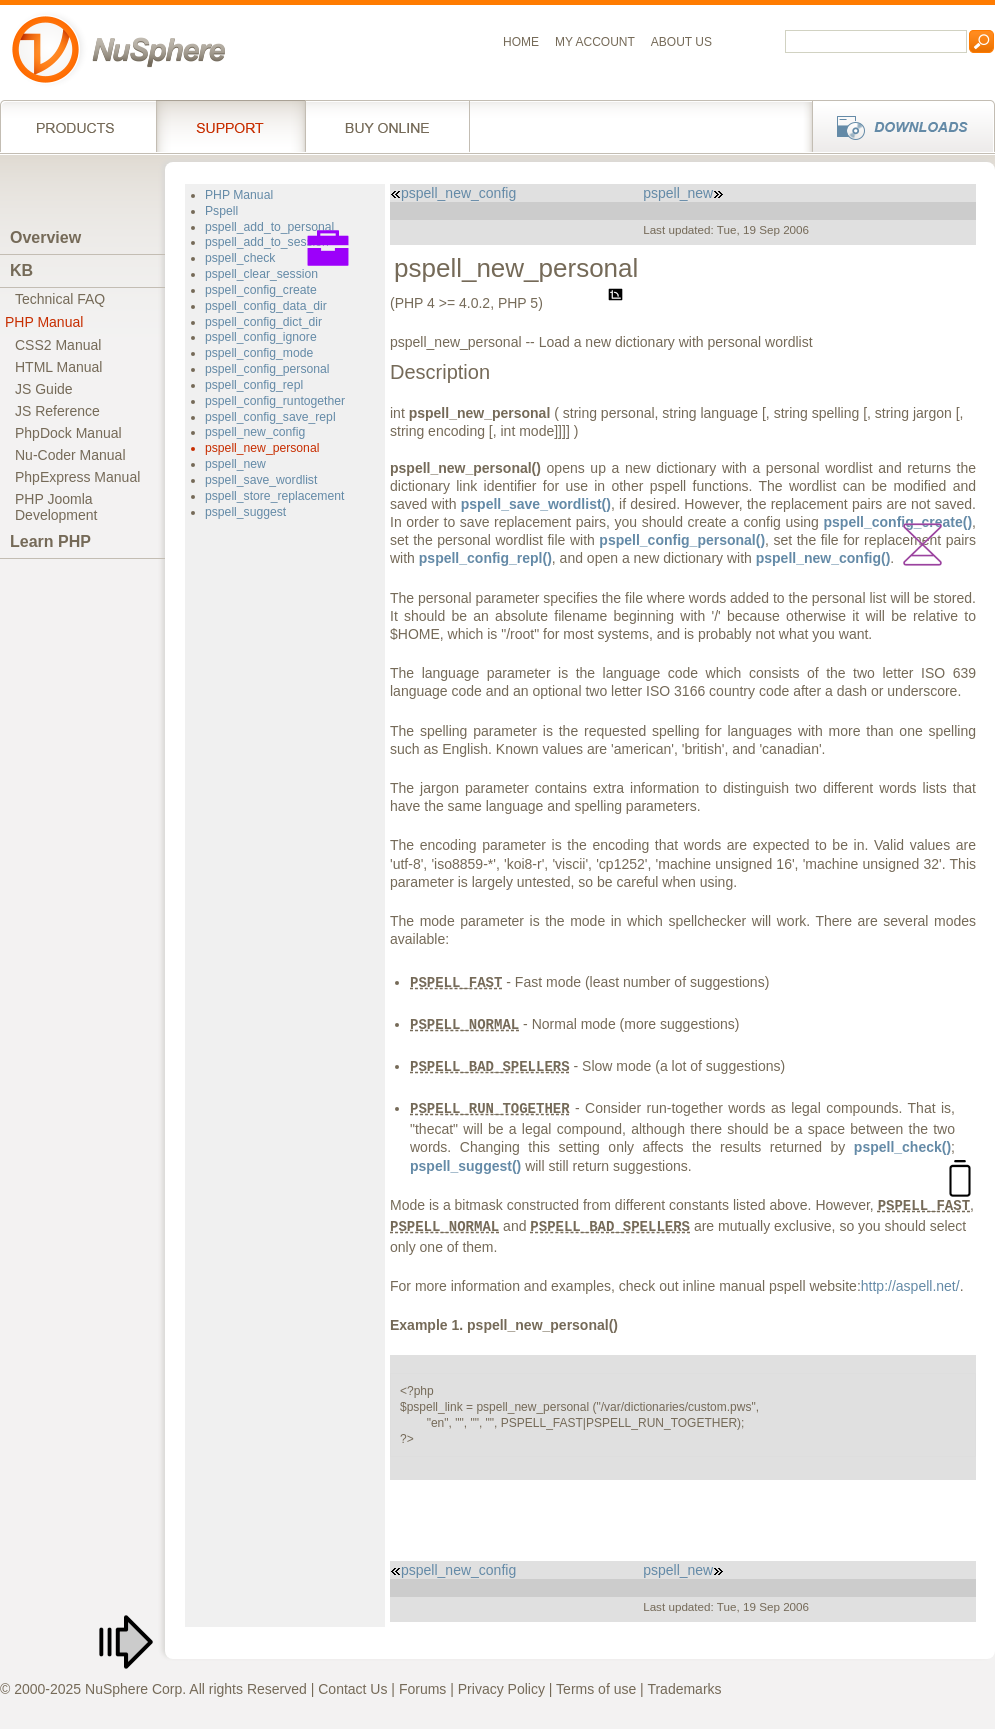 The image size is (995, 1729). What do you see at coordinates (124, 1642) in the screenshot?
I see `skip forward or advance to next item` at bounding box center [124, 1642].